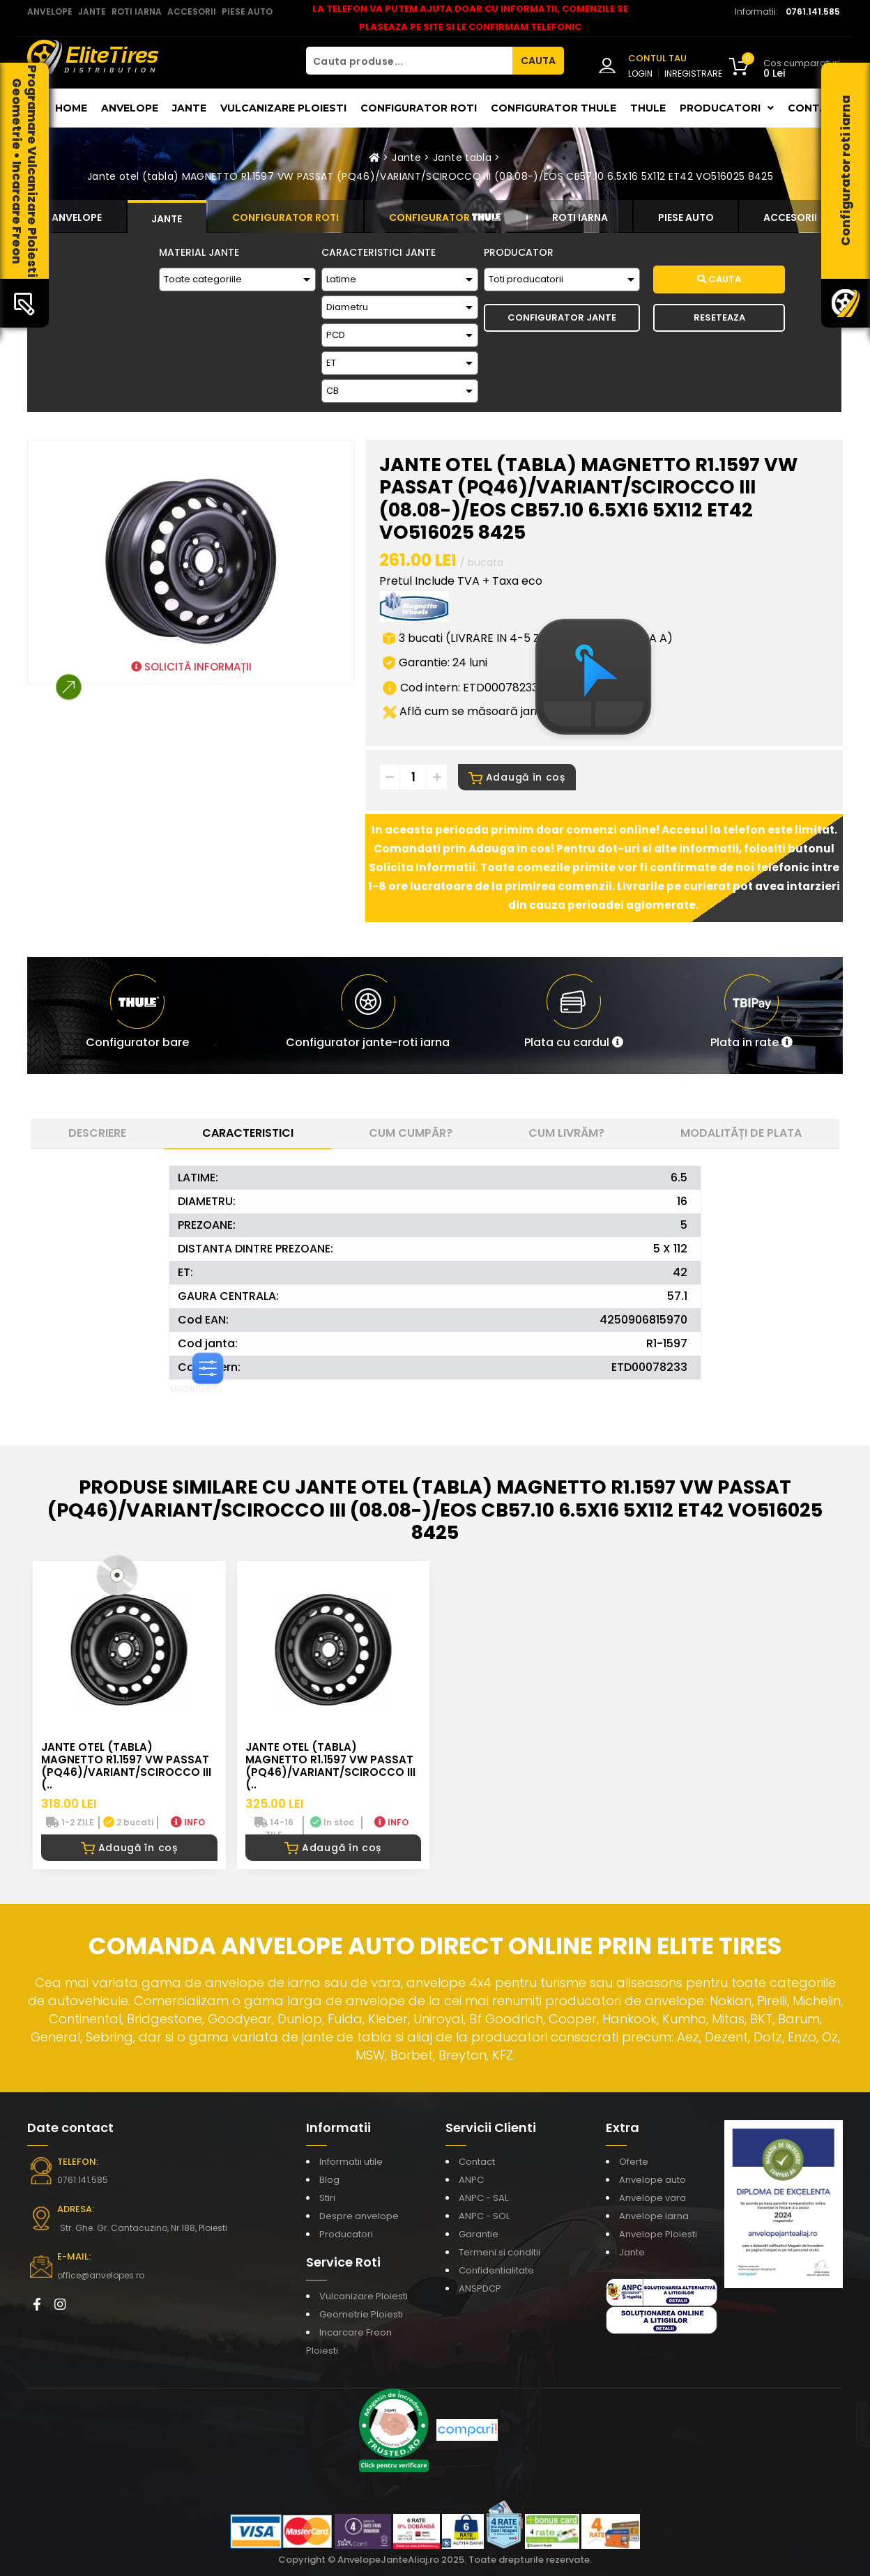  I want to click on indicates a CD or DVD drive, so click(117, 1575).